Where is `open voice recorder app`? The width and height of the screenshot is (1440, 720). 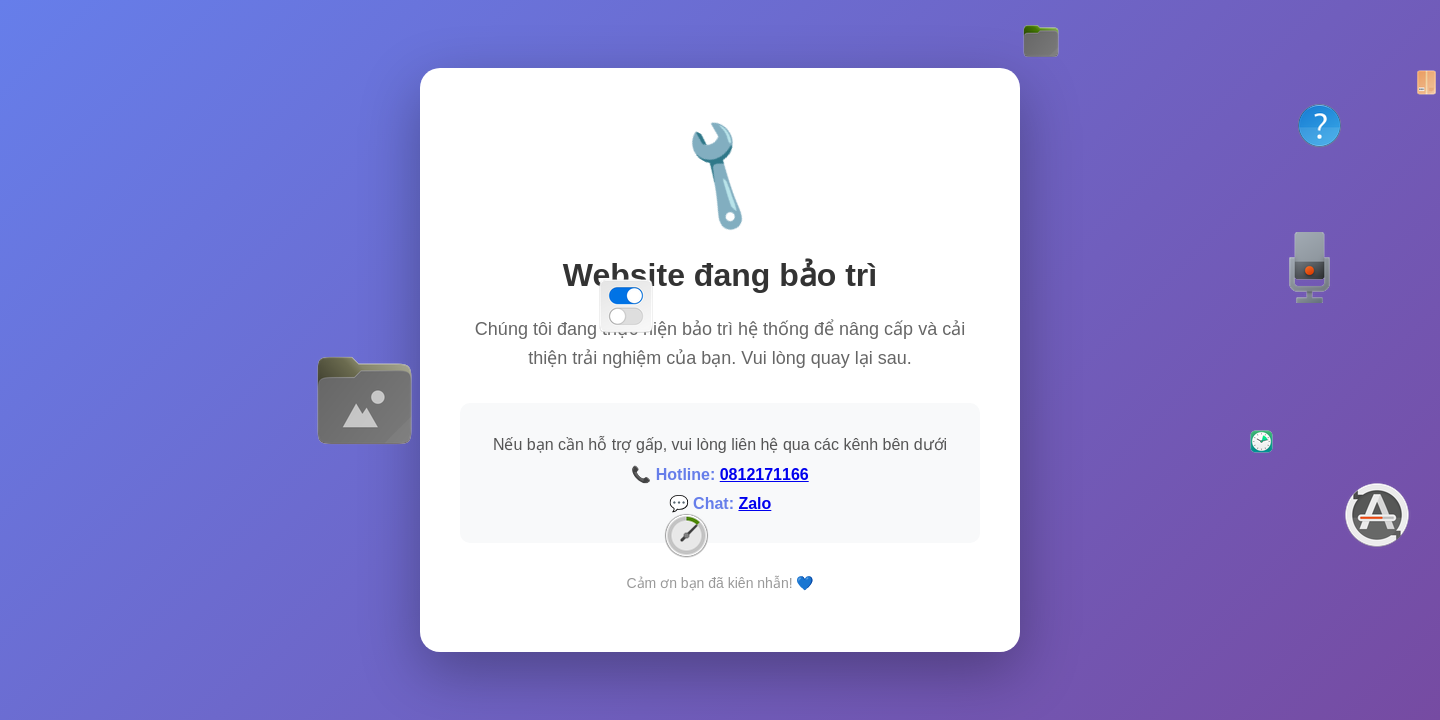
open voice recorder app is located at coordinates (1309, 267).